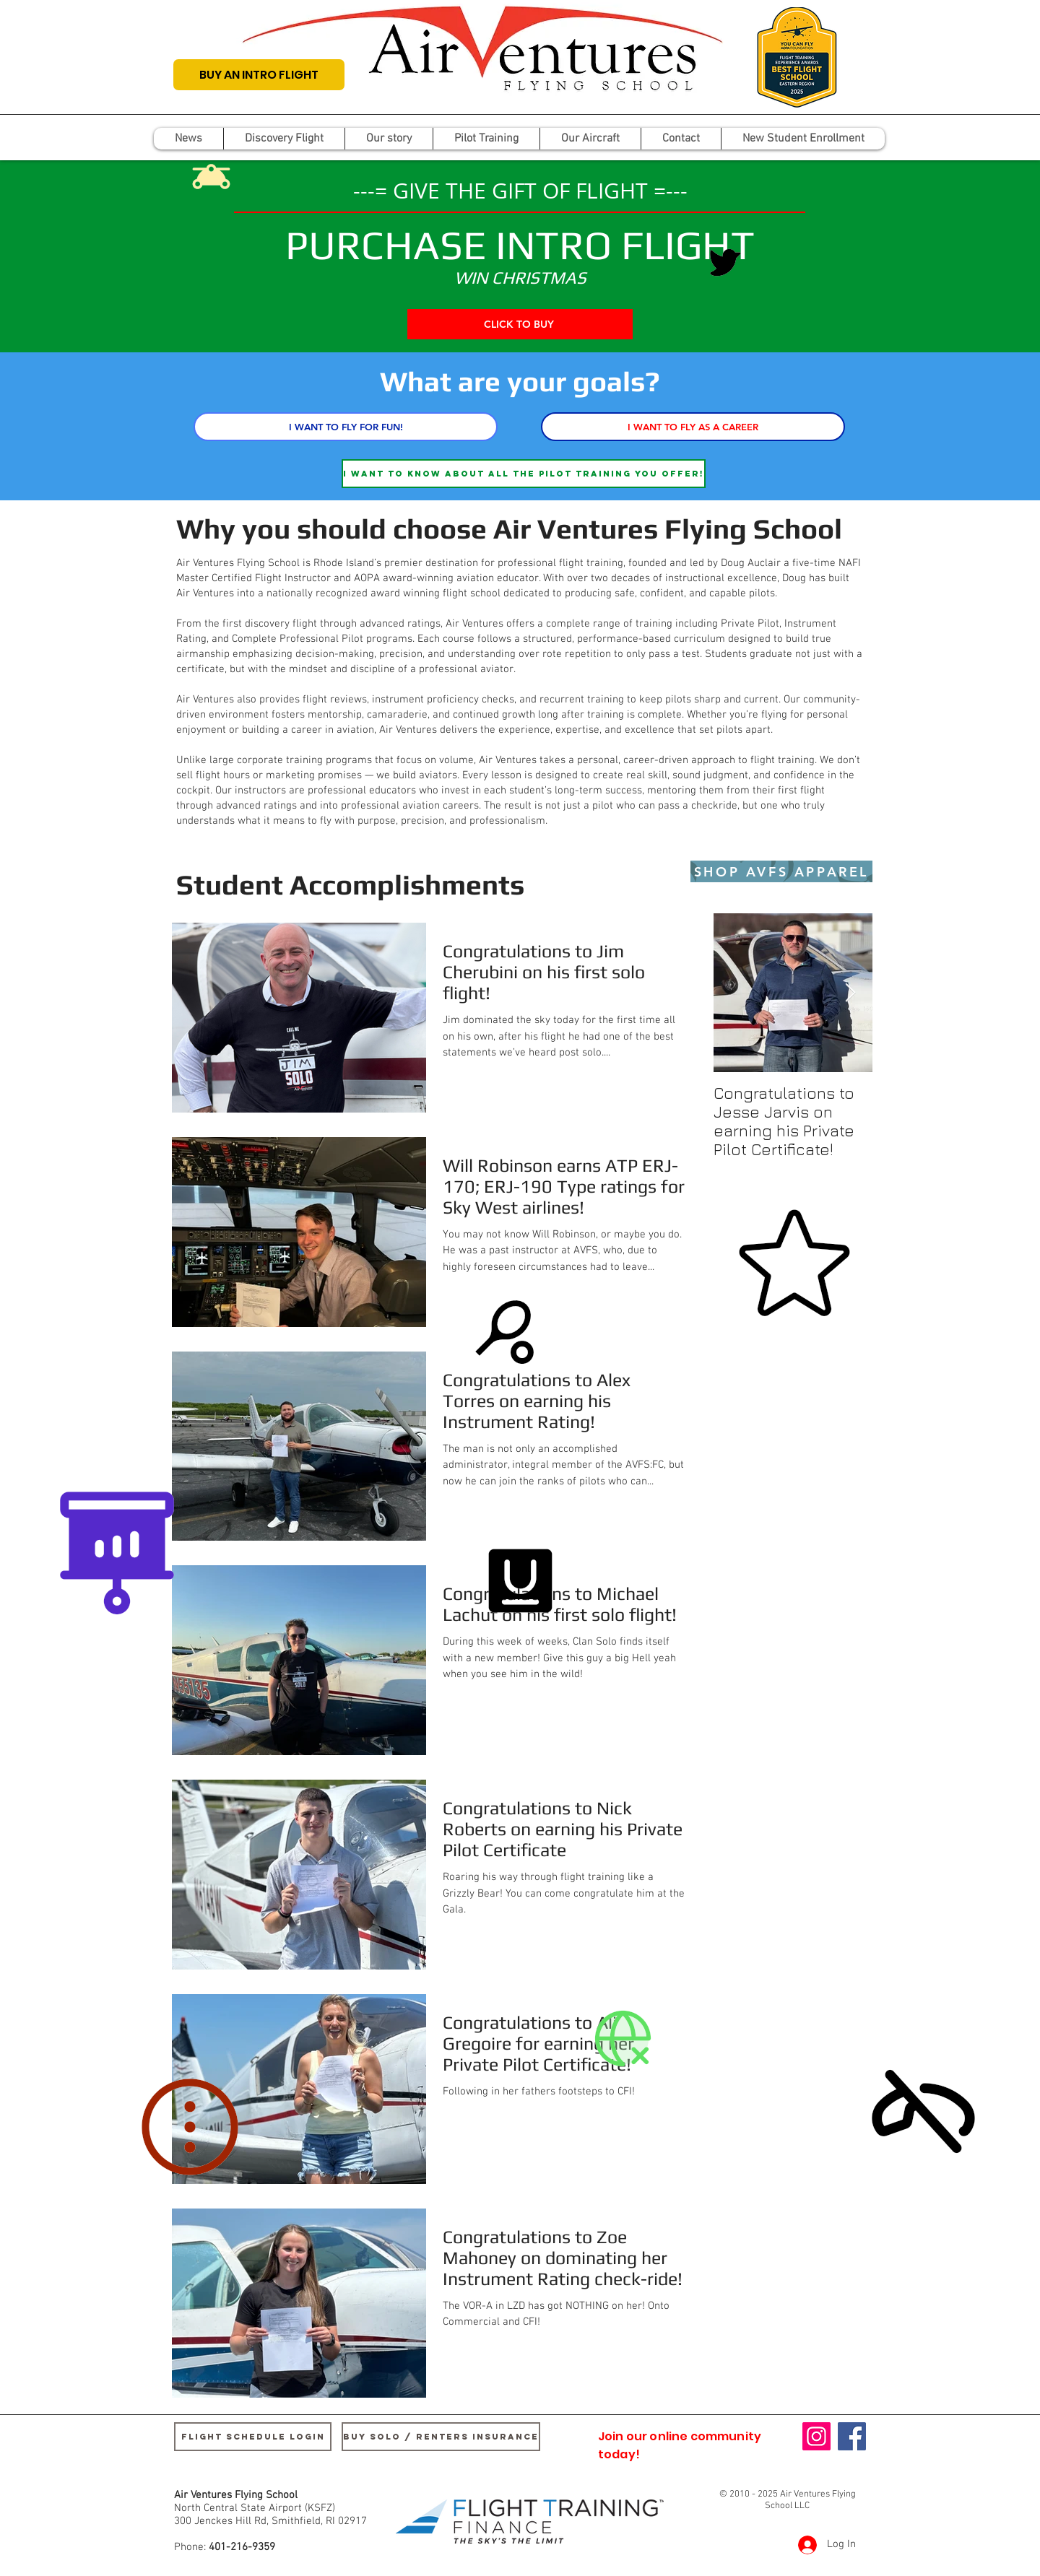 The image size is (1040, 2576). I want to click on access vector path editing tools, so click(211, 176).